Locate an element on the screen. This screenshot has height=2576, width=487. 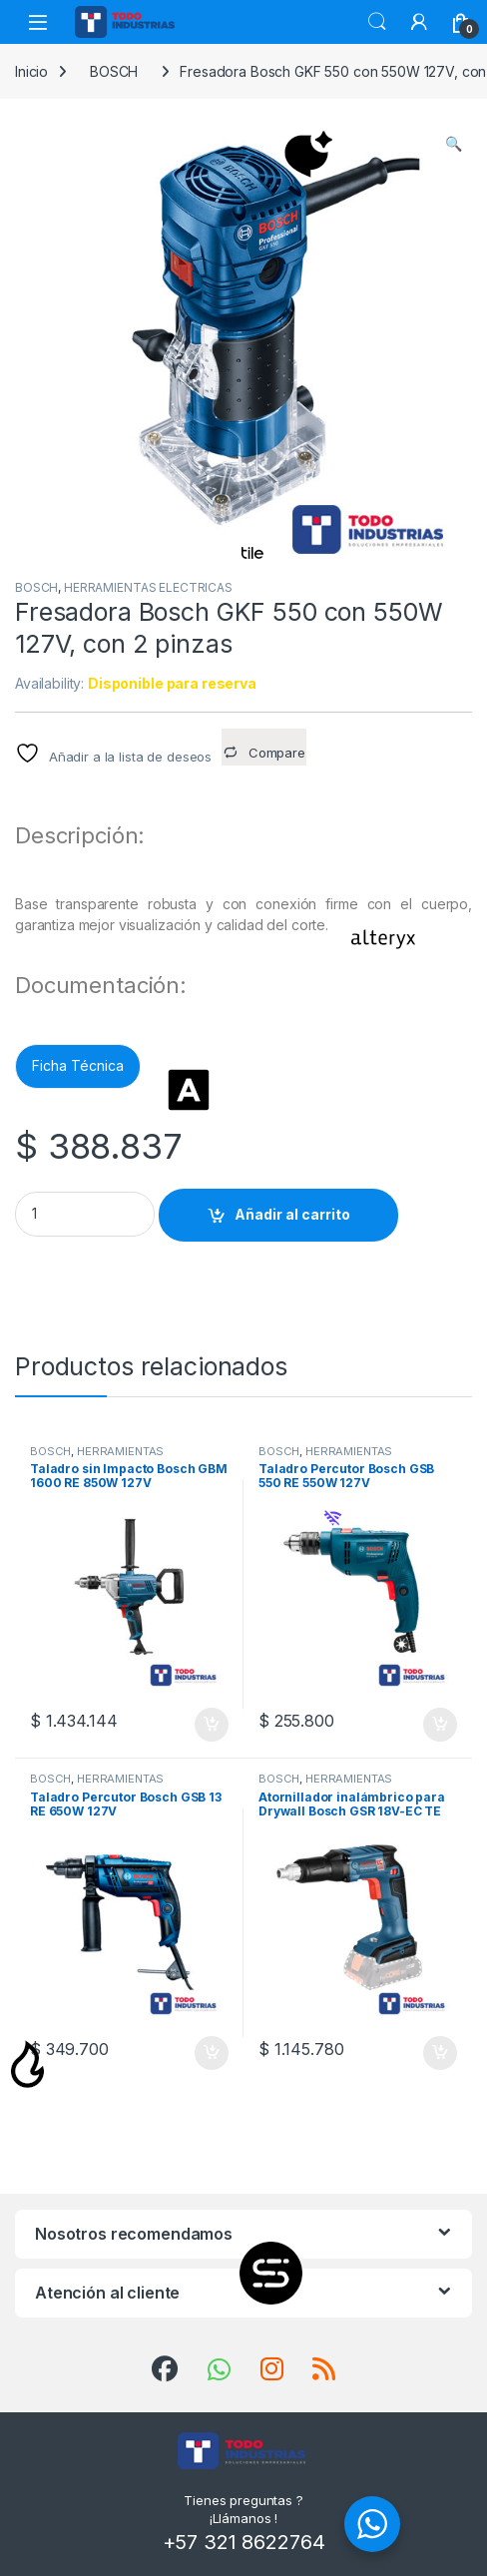
switch input method or keyboard language is located at coordinates (189, 1090).